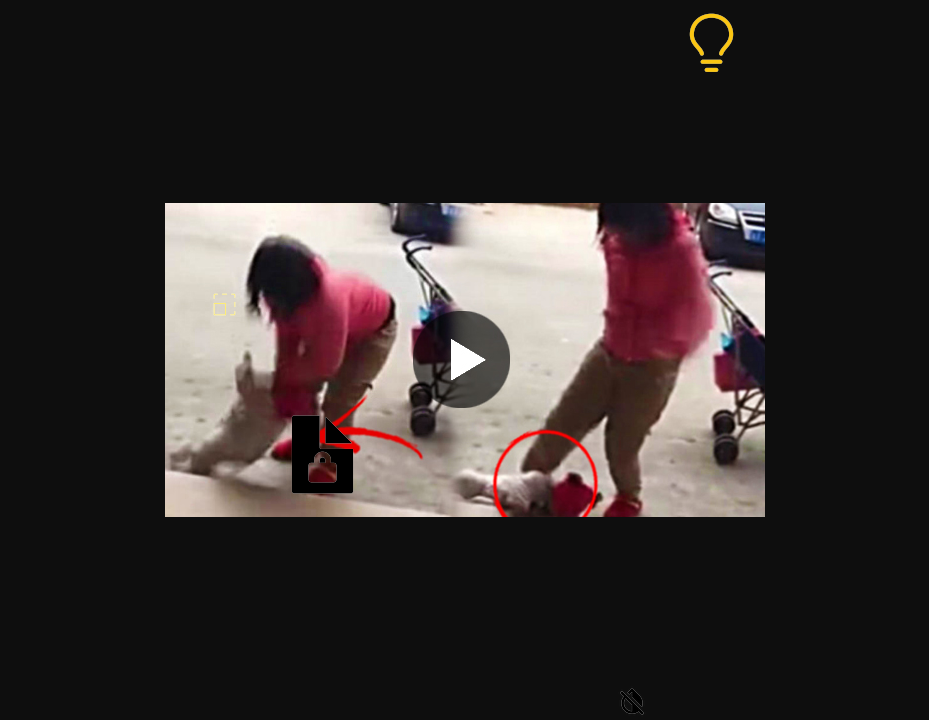  Describe the element at coordinates (224, 304) in the screenshot. I see `resize a window or element` at that location.